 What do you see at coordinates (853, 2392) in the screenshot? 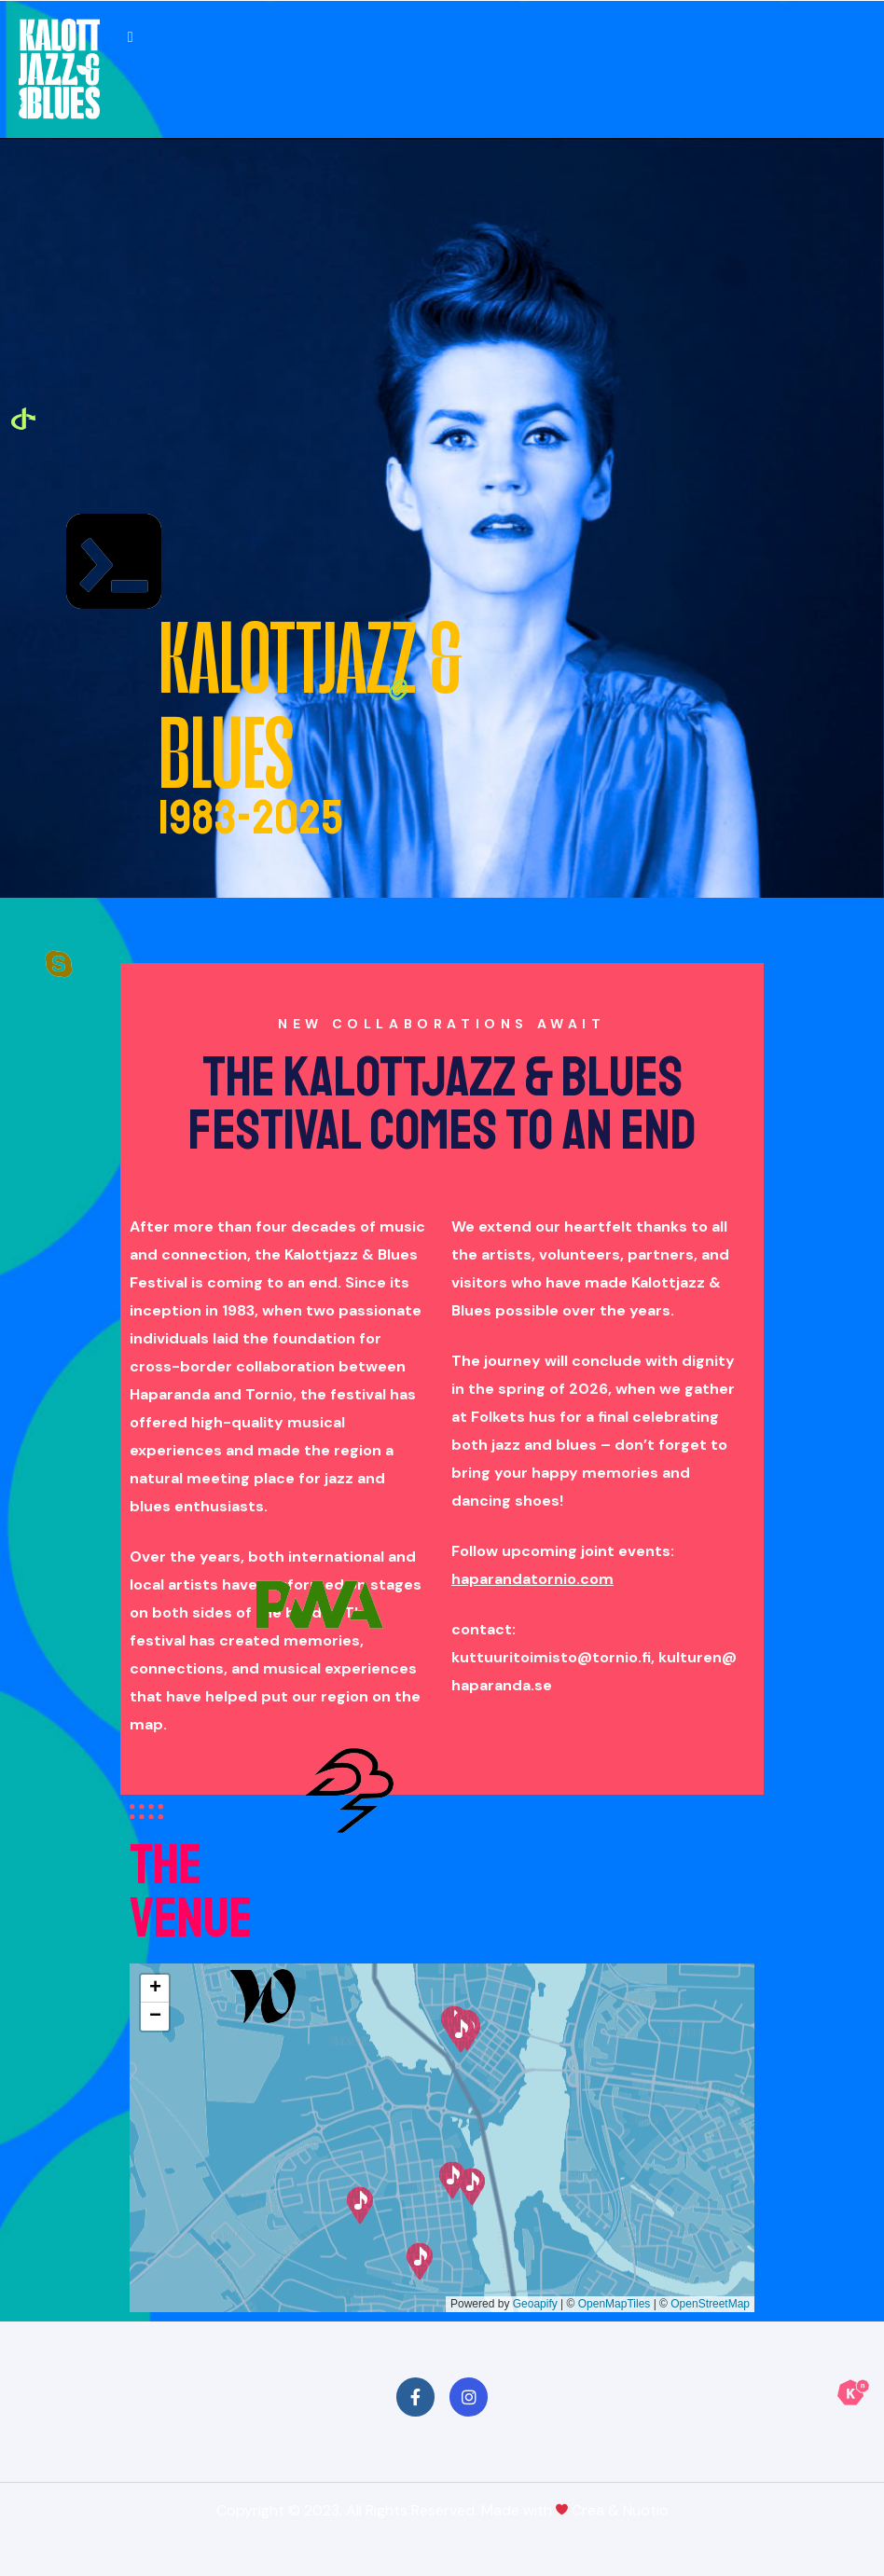
I see `knative serverless platform logo` at bounding box center [853, 2392].